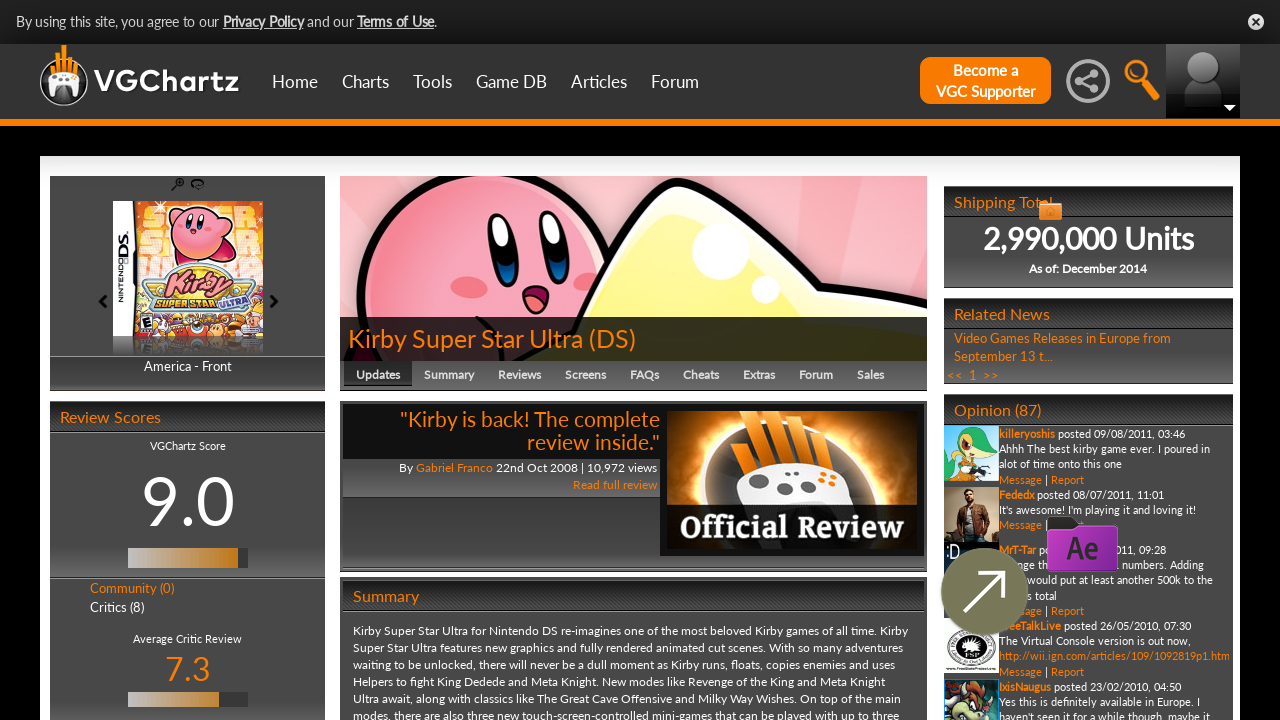 The image size is (1280, 720). What do you see at coordinates (1082, 546) in the screenshot?
I see `folder containing Adobe After Effects project files` at bounding box center [1082, 546].